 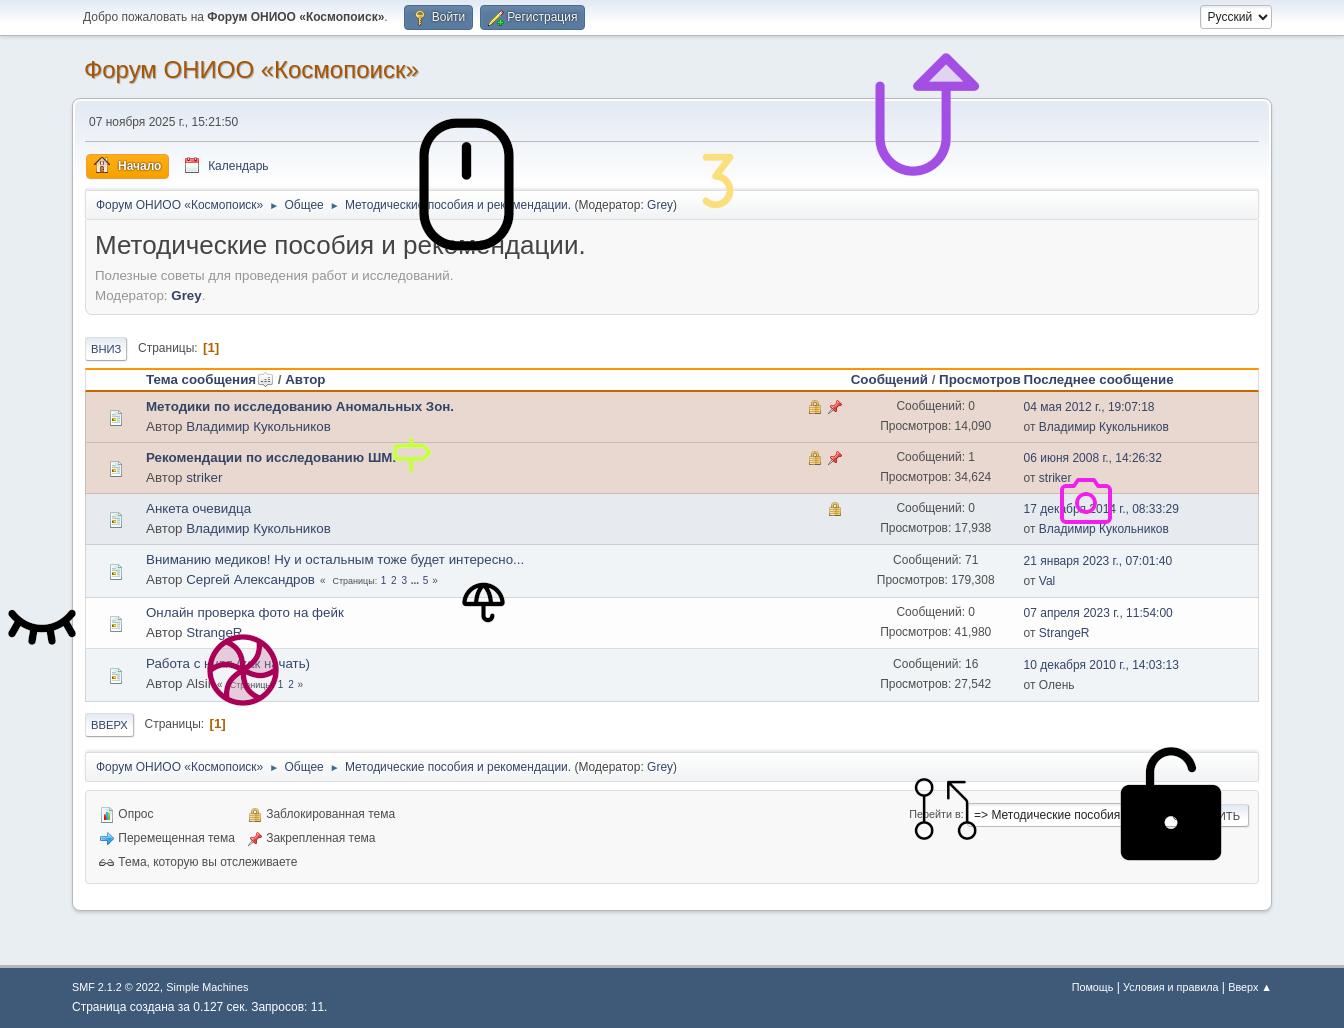 What do you see at coordinates (42, 621) in the screenshot?
I see `hide password or sensitive content` at bounding box center [42, 621].